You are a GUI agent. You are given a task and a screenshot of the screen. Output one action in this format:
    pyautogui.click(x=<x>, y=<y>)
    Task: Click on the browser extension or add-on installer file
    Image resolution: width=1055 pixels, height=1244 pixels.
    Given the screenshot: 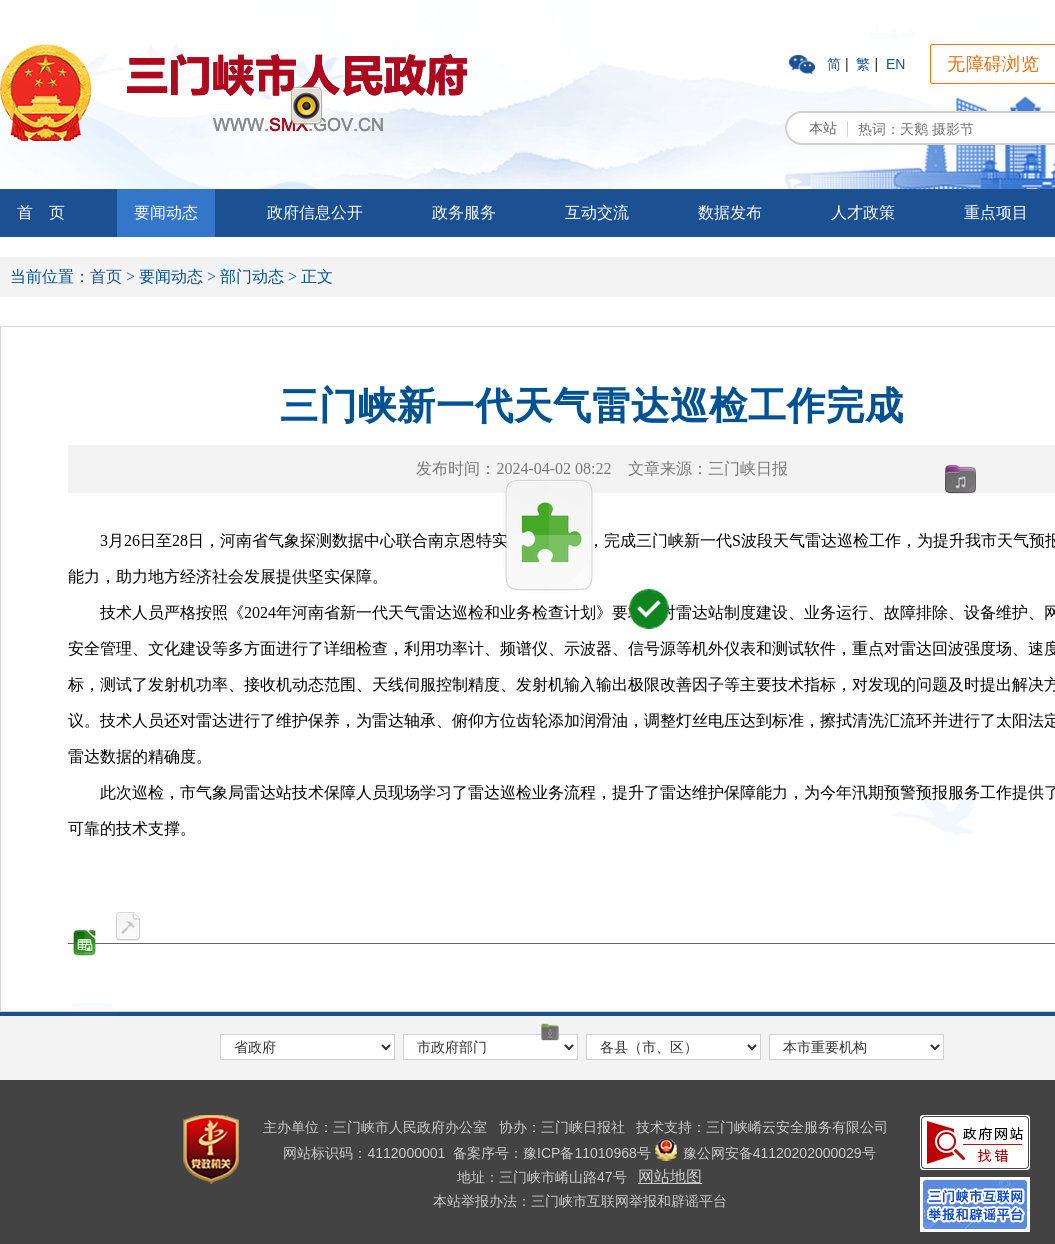 What is the action you would take?
    pyautogui.click(x=549, y=535)
    